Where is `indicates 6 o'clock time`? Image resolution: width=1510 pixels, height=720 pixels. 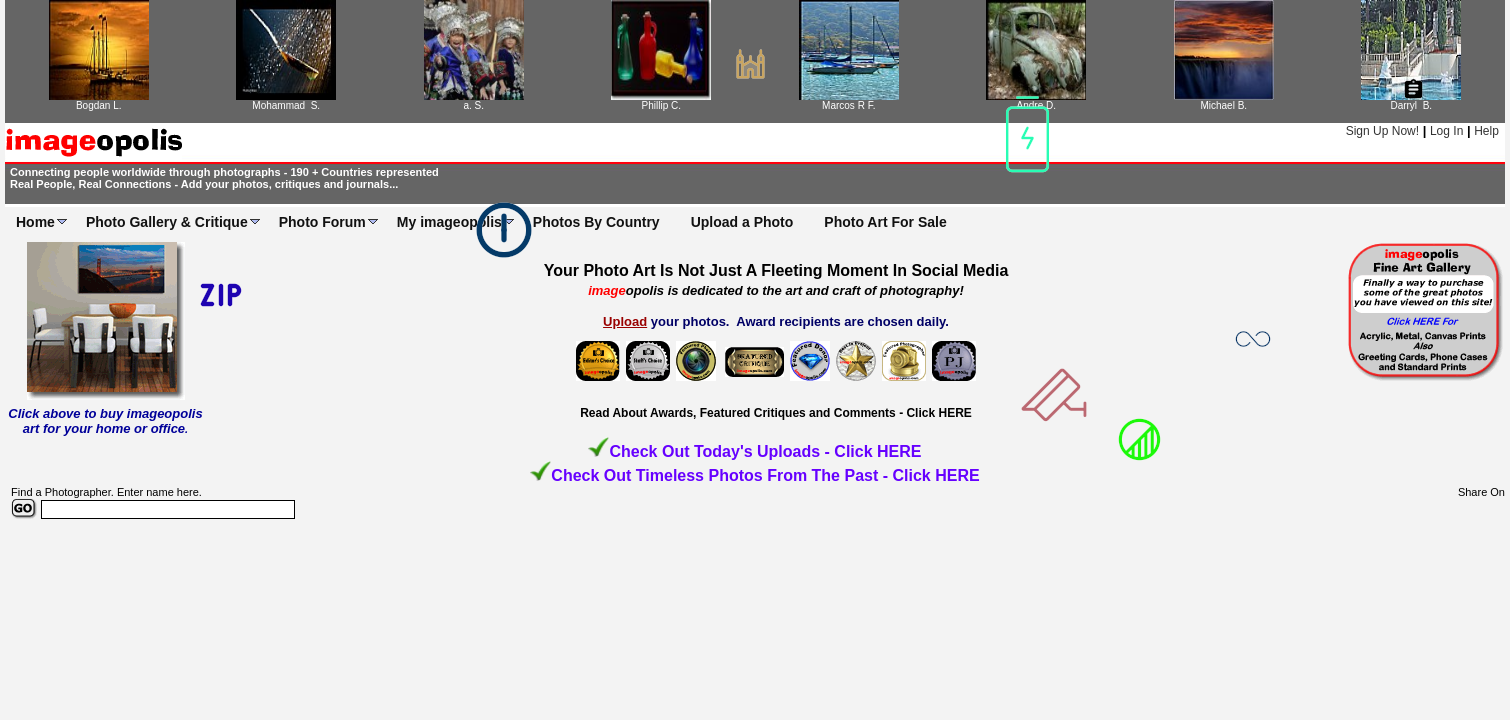 indicates 6 o'clock time is located at coordinates (504, 230).